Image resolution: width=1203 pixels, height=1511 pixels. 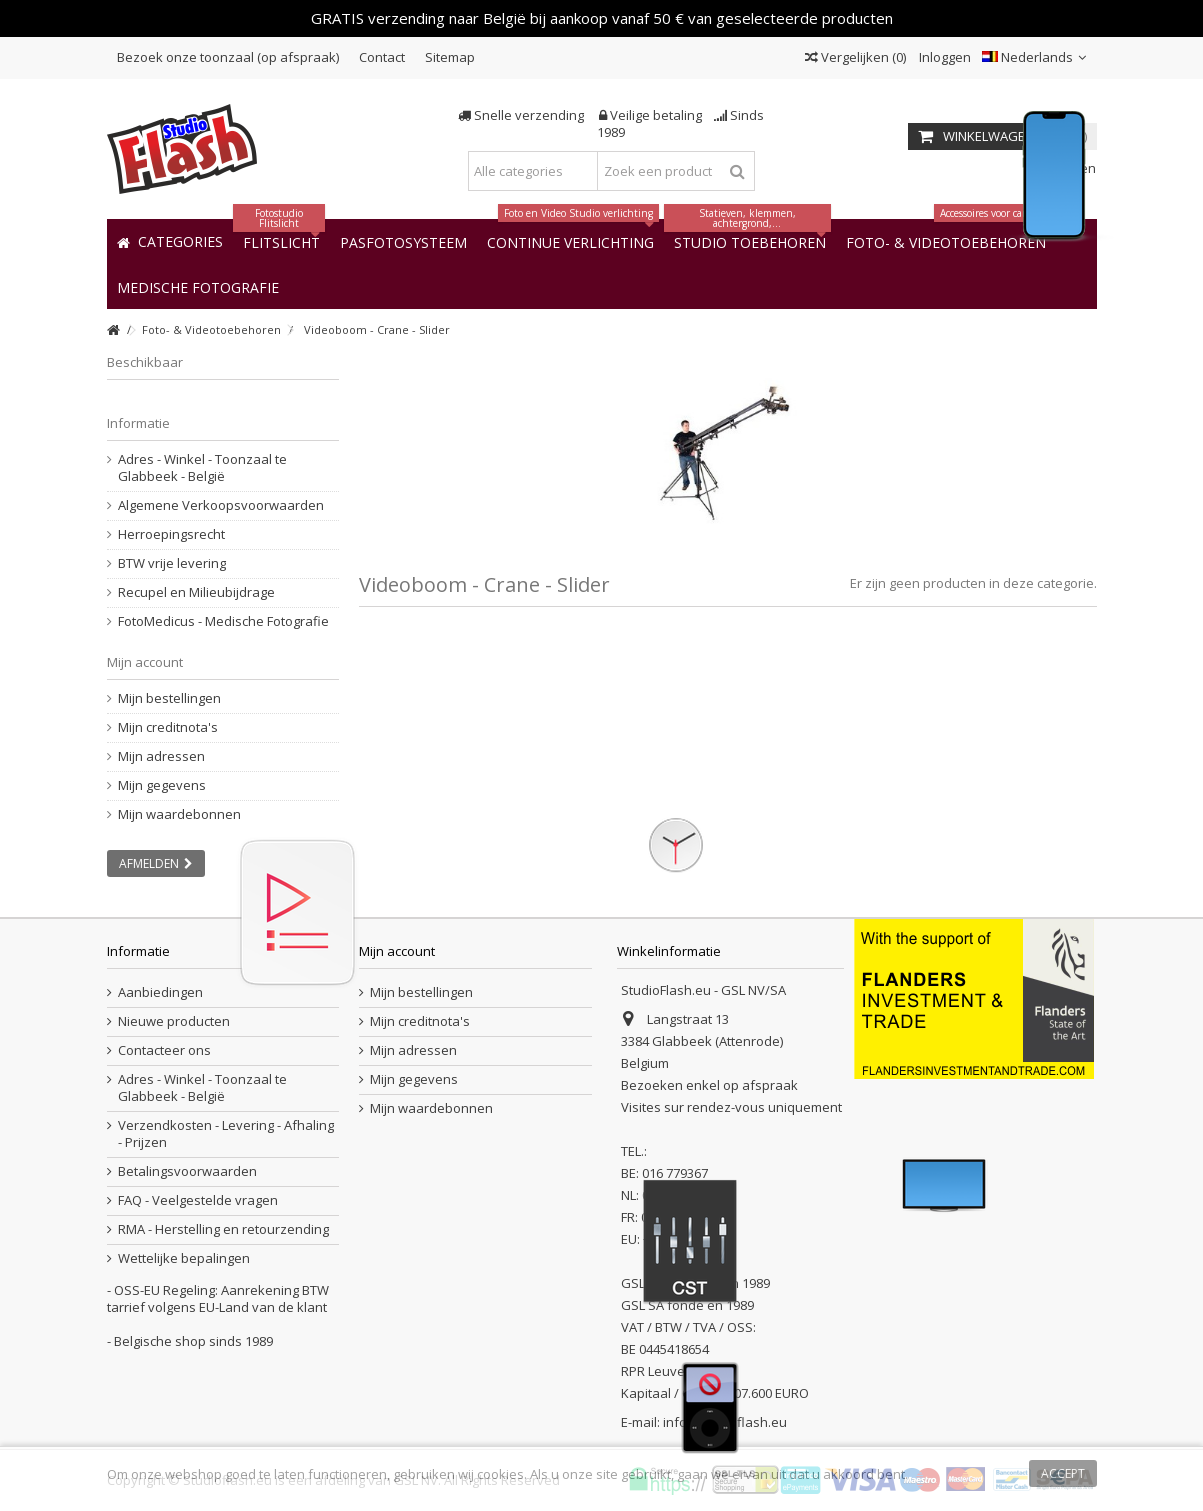 What do you see at coordinates (297, 912) in the screenshot?
I see `audio playlist file (.scpls format)` at bounding box center [297, 912].